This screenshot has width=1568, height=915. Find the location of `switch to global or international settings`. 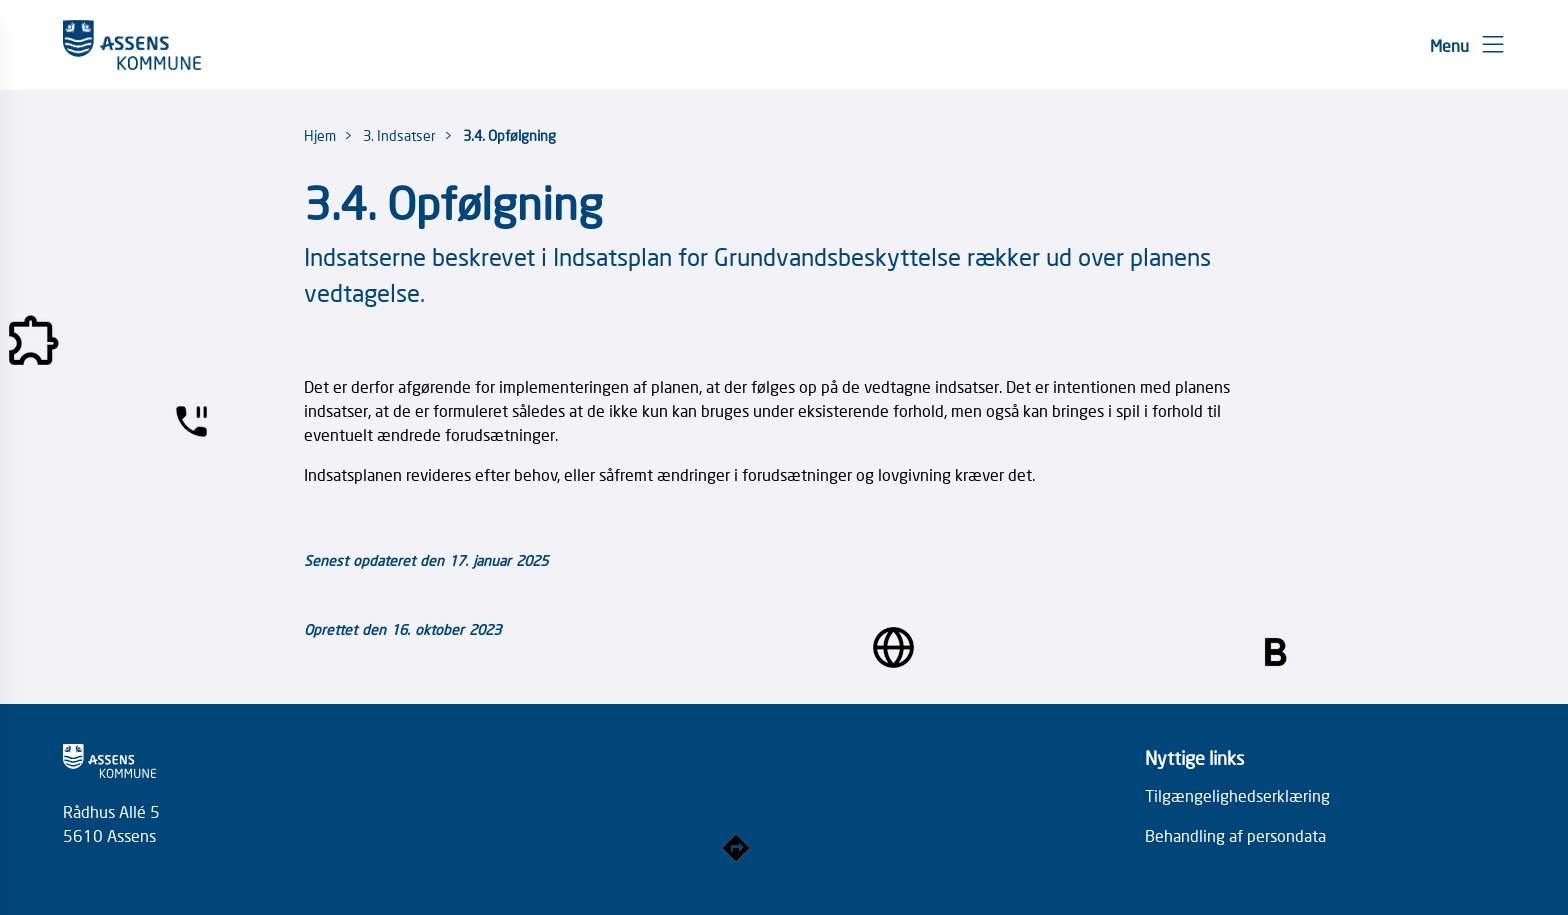

switch to global or international settings is located at coordinates (893, 647).